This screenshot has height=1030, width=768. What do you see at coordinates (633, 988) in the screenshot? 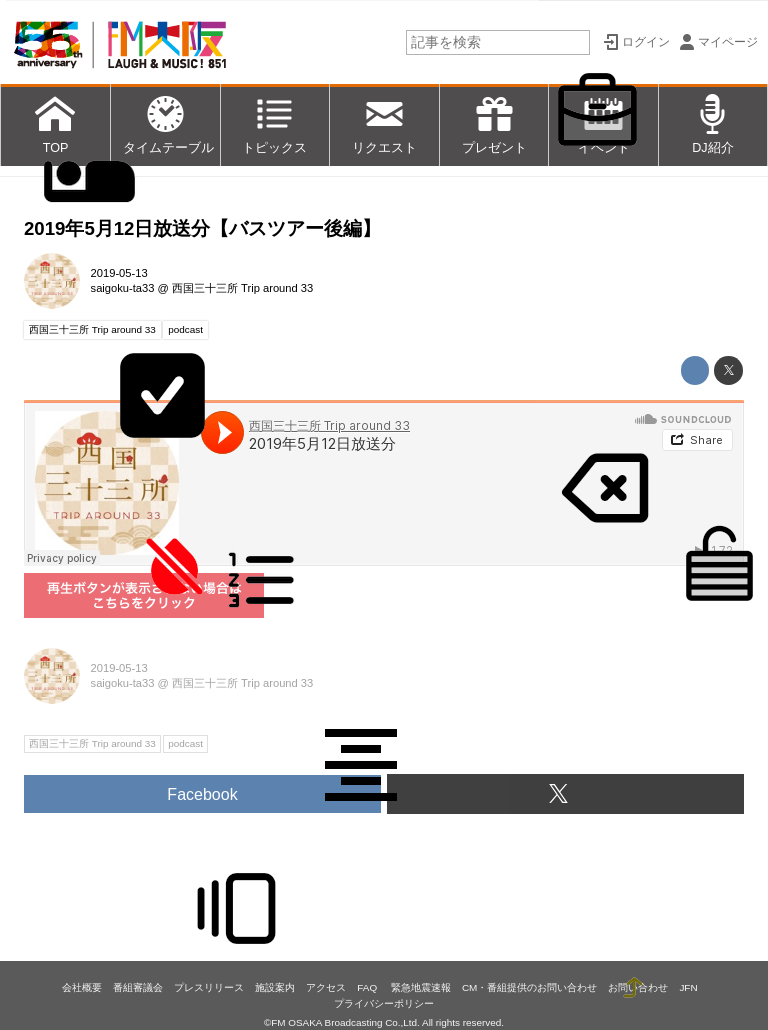
I see `navigate forward and up in a hierarchy` at bounding box center [633, 988].